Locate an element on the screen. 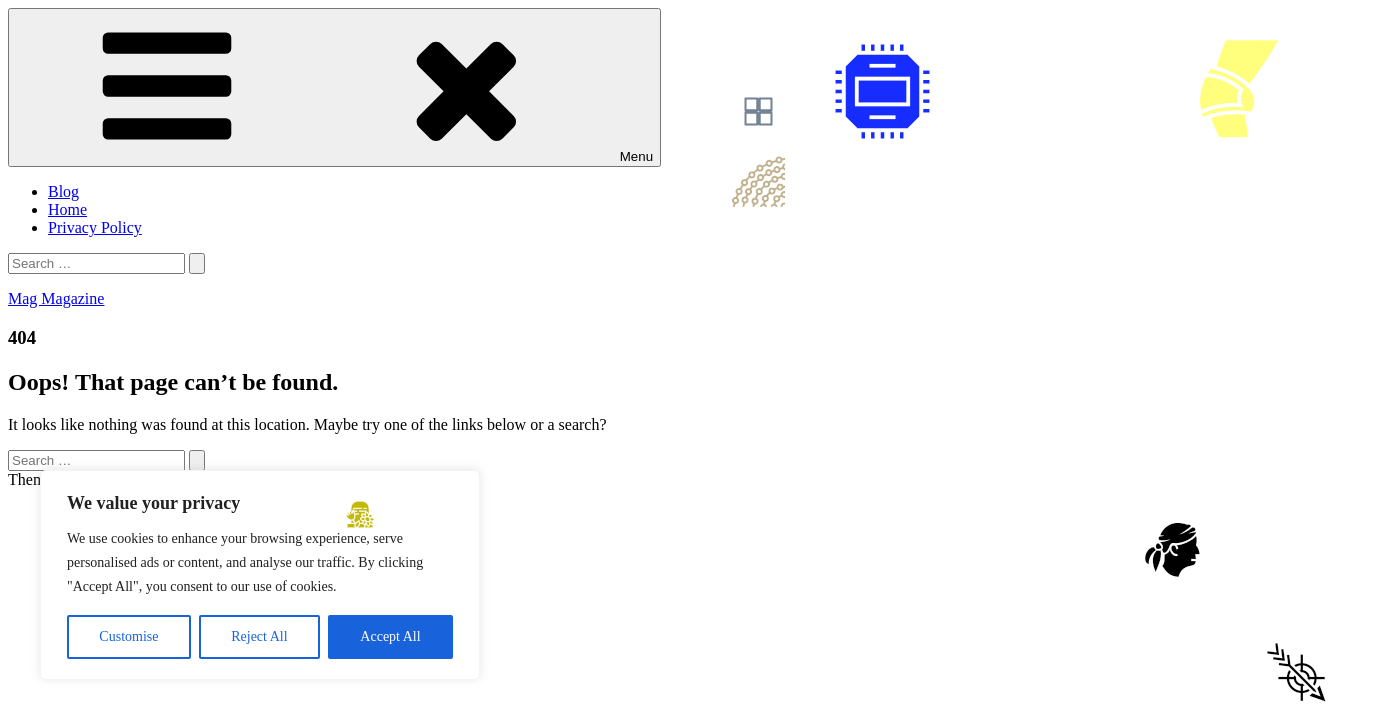 Image resolution: width=1396 pixels, height=720 pixels. select bandana accessory for character customization is located at coordinates (1172, 550).